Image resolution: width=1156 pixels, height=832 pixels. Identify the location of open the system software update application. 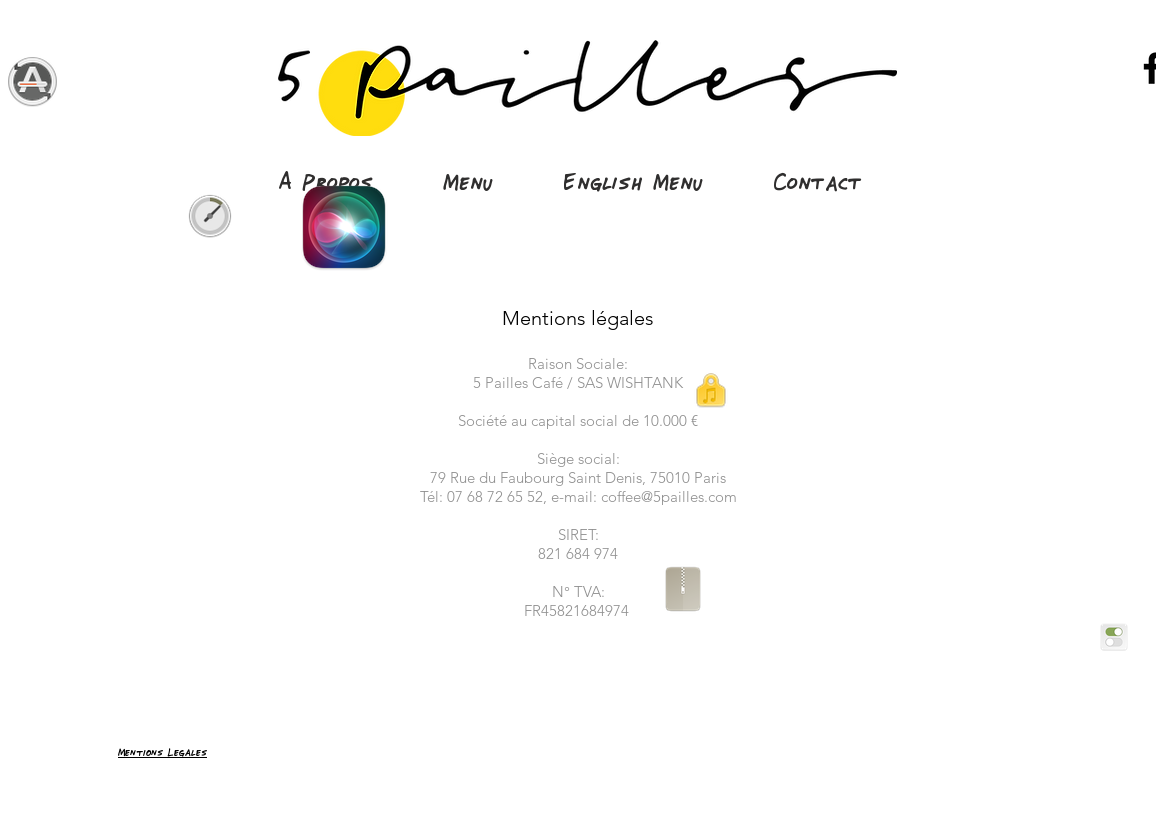
(32, 81).